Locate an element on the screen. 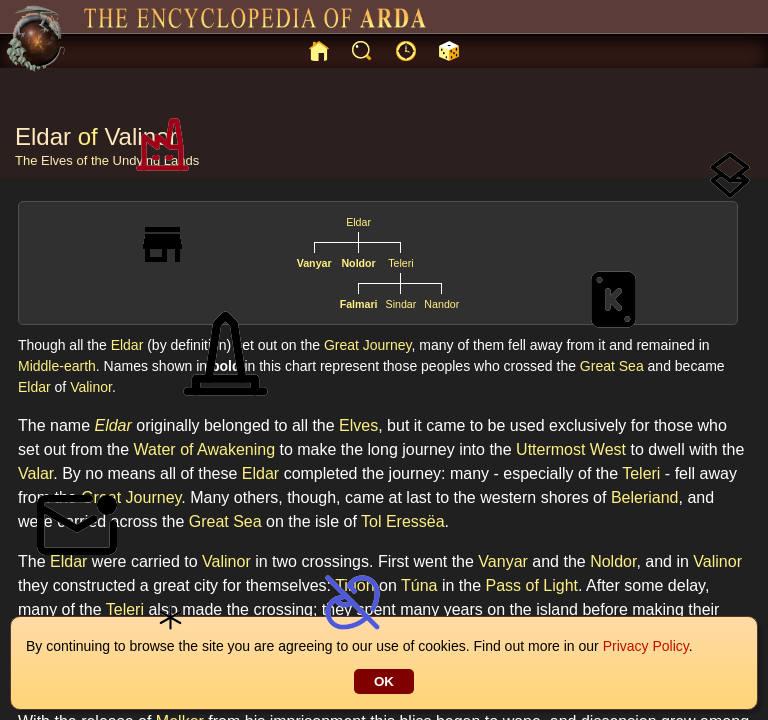 Image resolution: width=768 pixels, height=720 pixels. indicates item contains no beans or is bean-free is located at coordinates (352, 602).